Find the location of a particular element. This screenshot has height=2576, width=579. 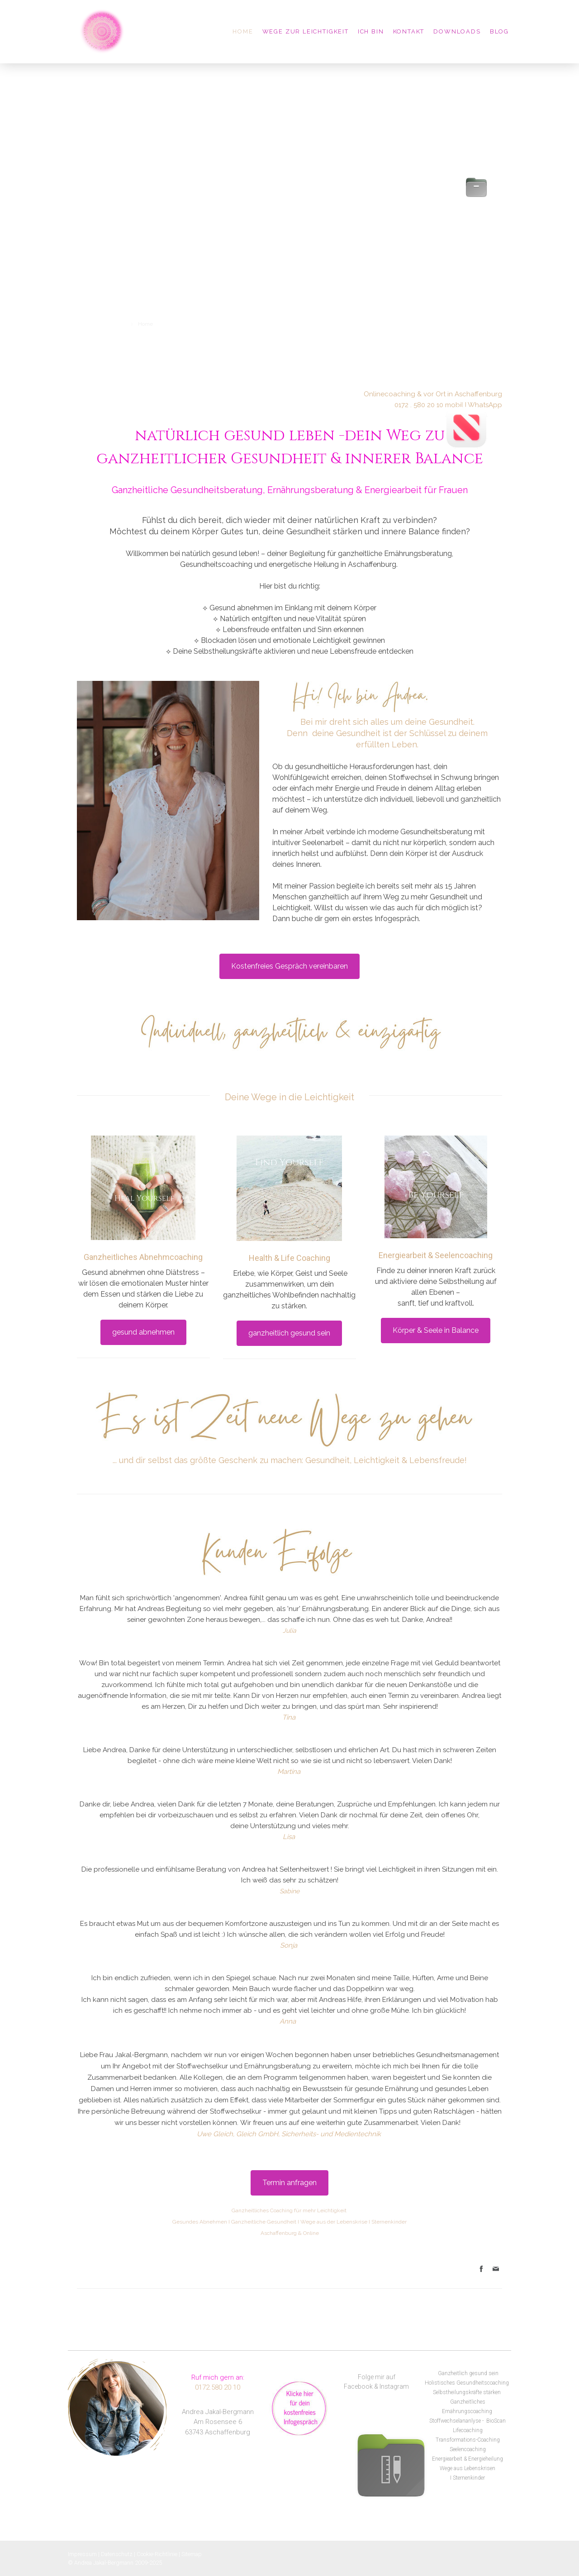

open the Apple News app is located at coordinates (466, 428).